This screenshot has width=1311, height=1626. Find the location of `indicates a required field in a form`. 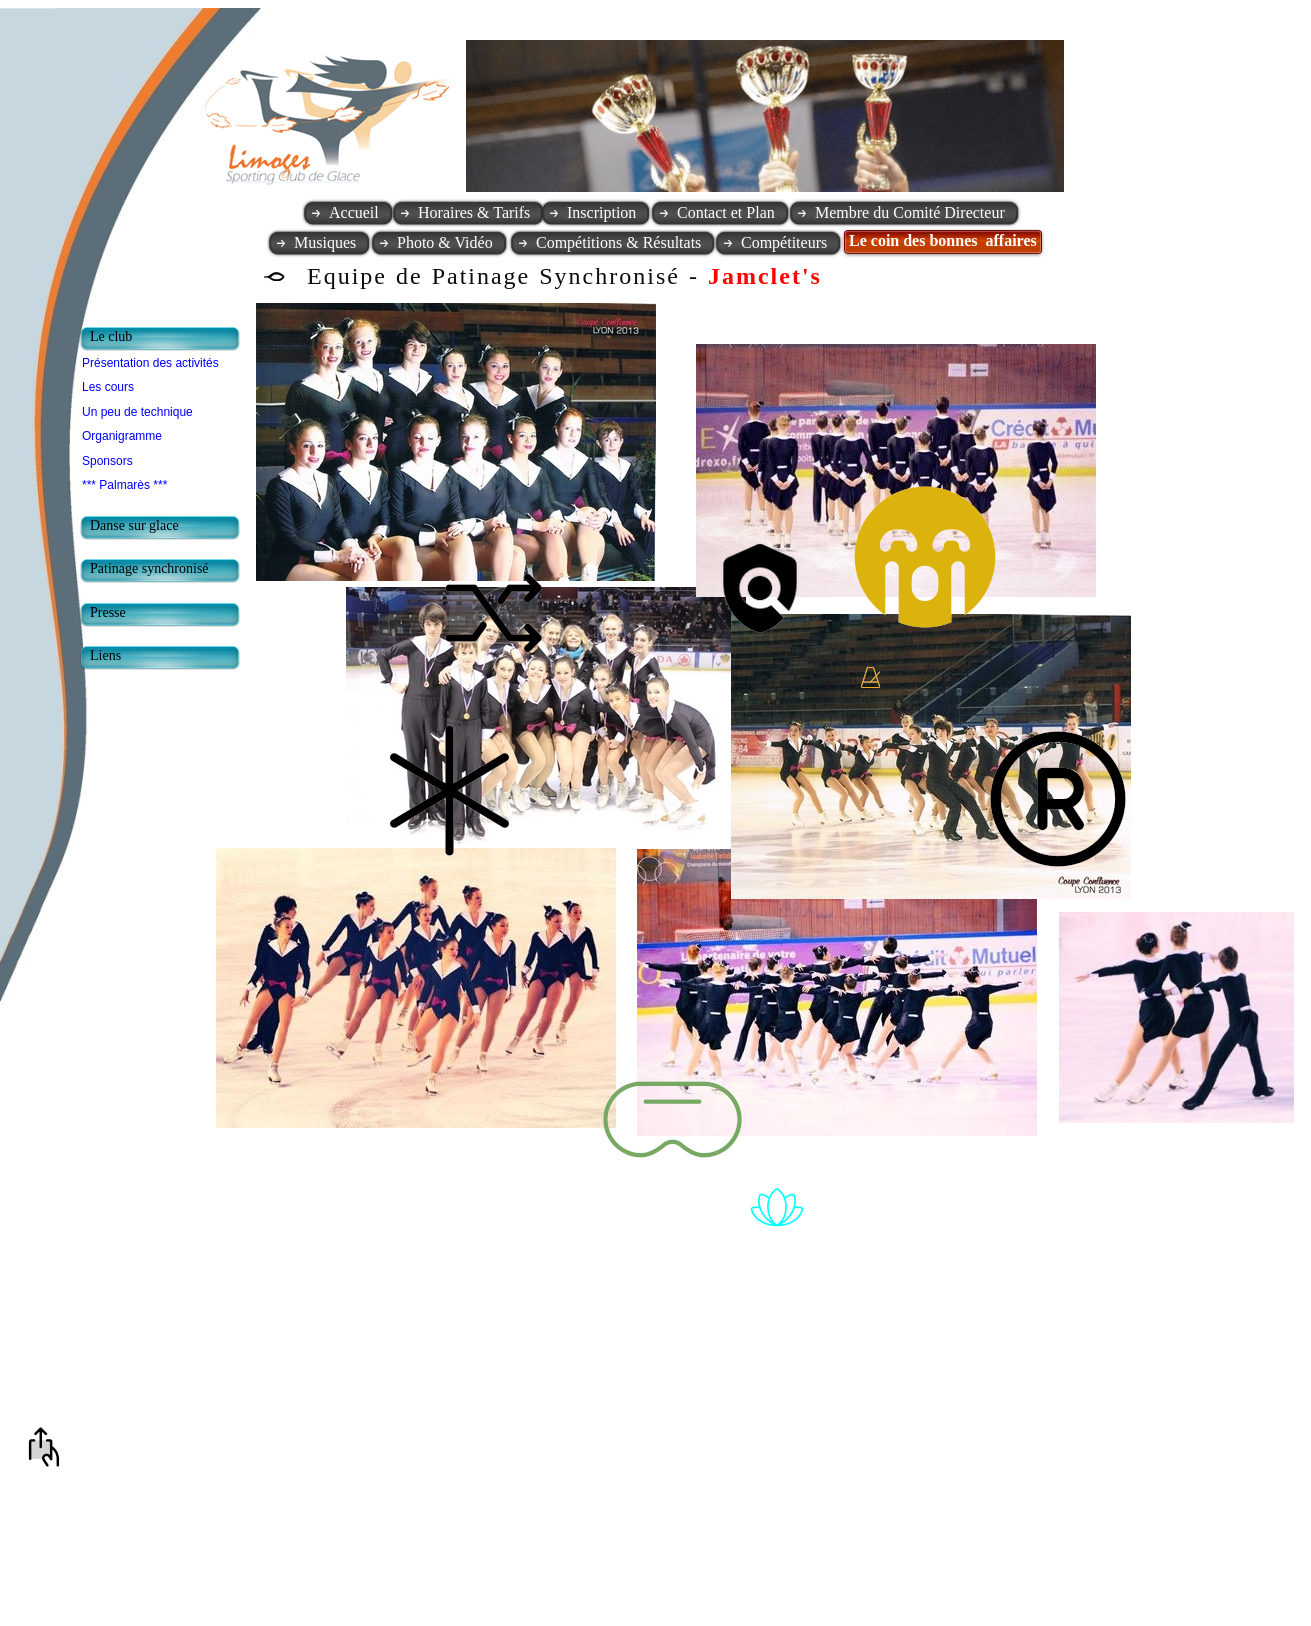

indicates a required field in a form is located at coordinates (449, 790).